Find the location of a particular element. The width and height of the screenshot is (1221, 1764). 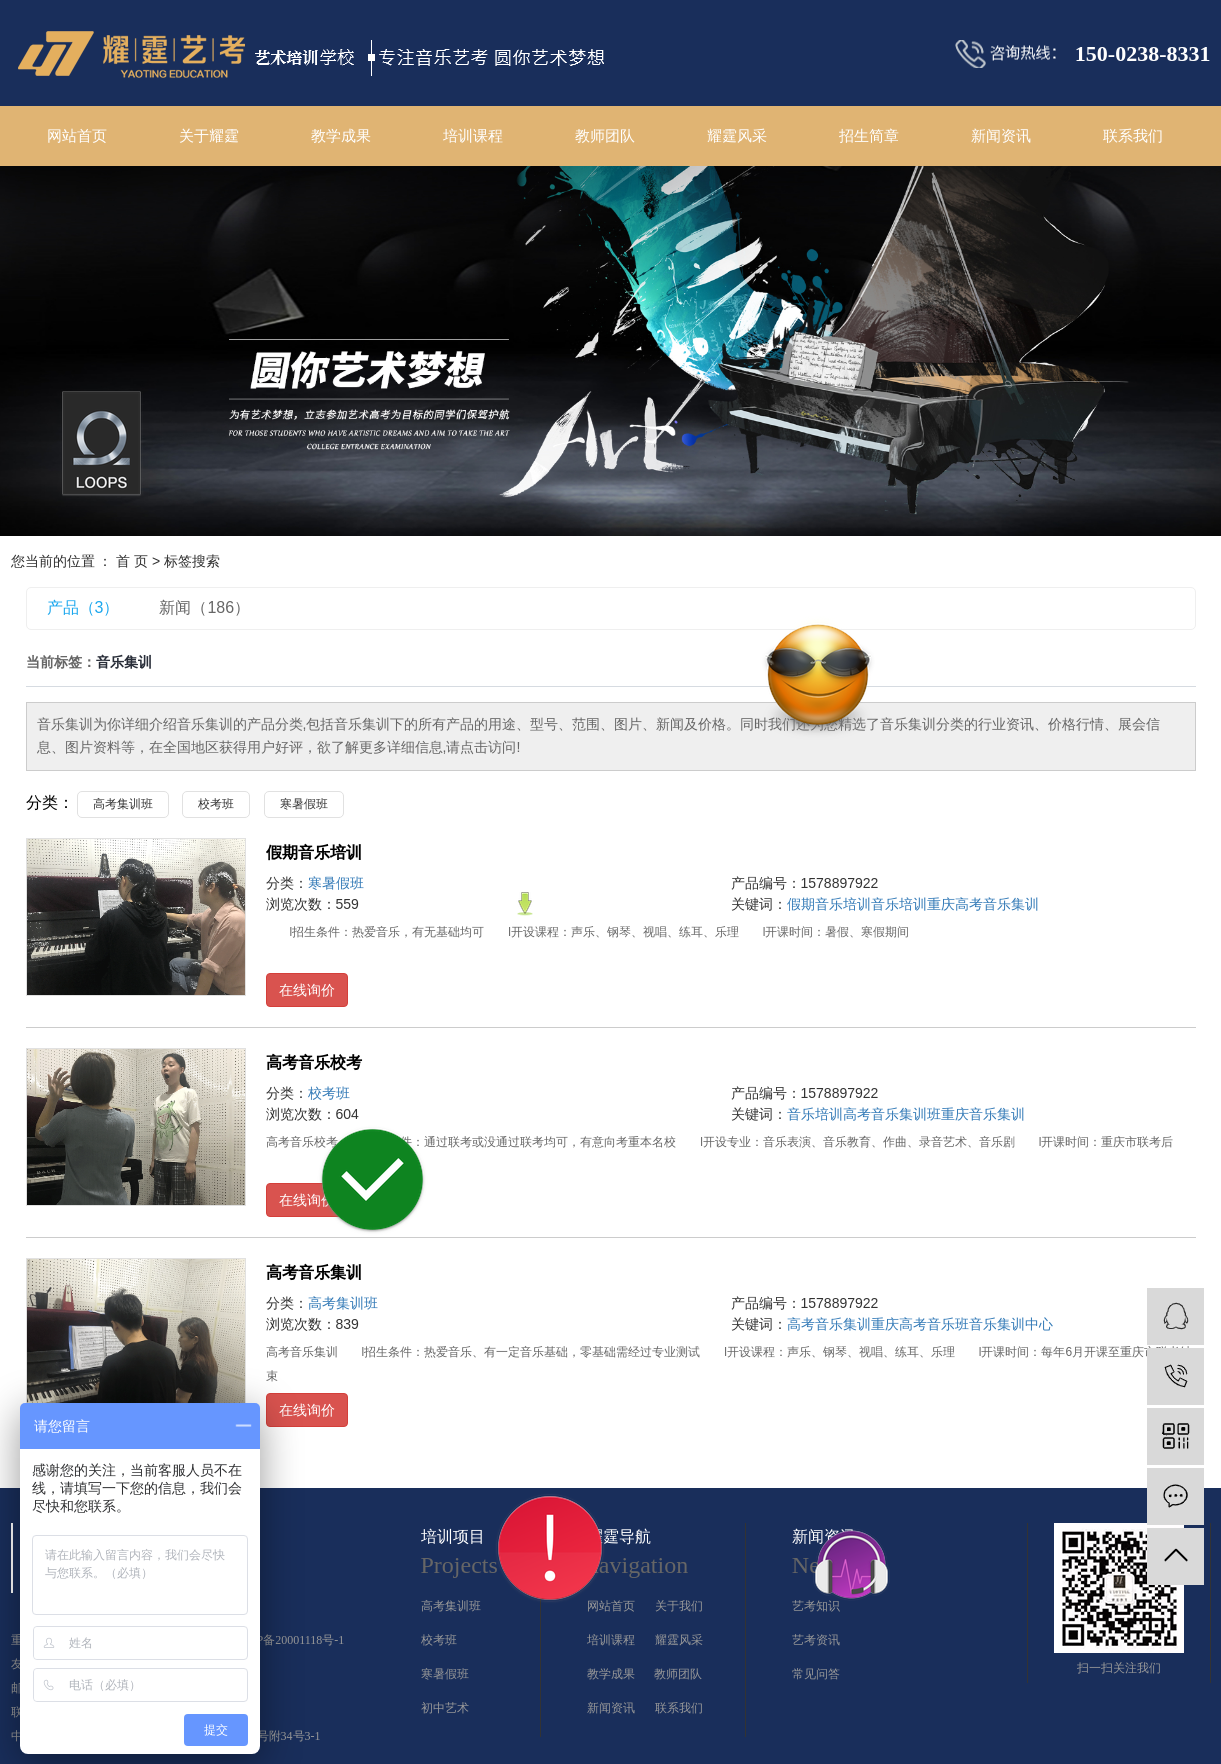

manage Apple Loops storage in GarageBand is located at coordinates (101, 445).